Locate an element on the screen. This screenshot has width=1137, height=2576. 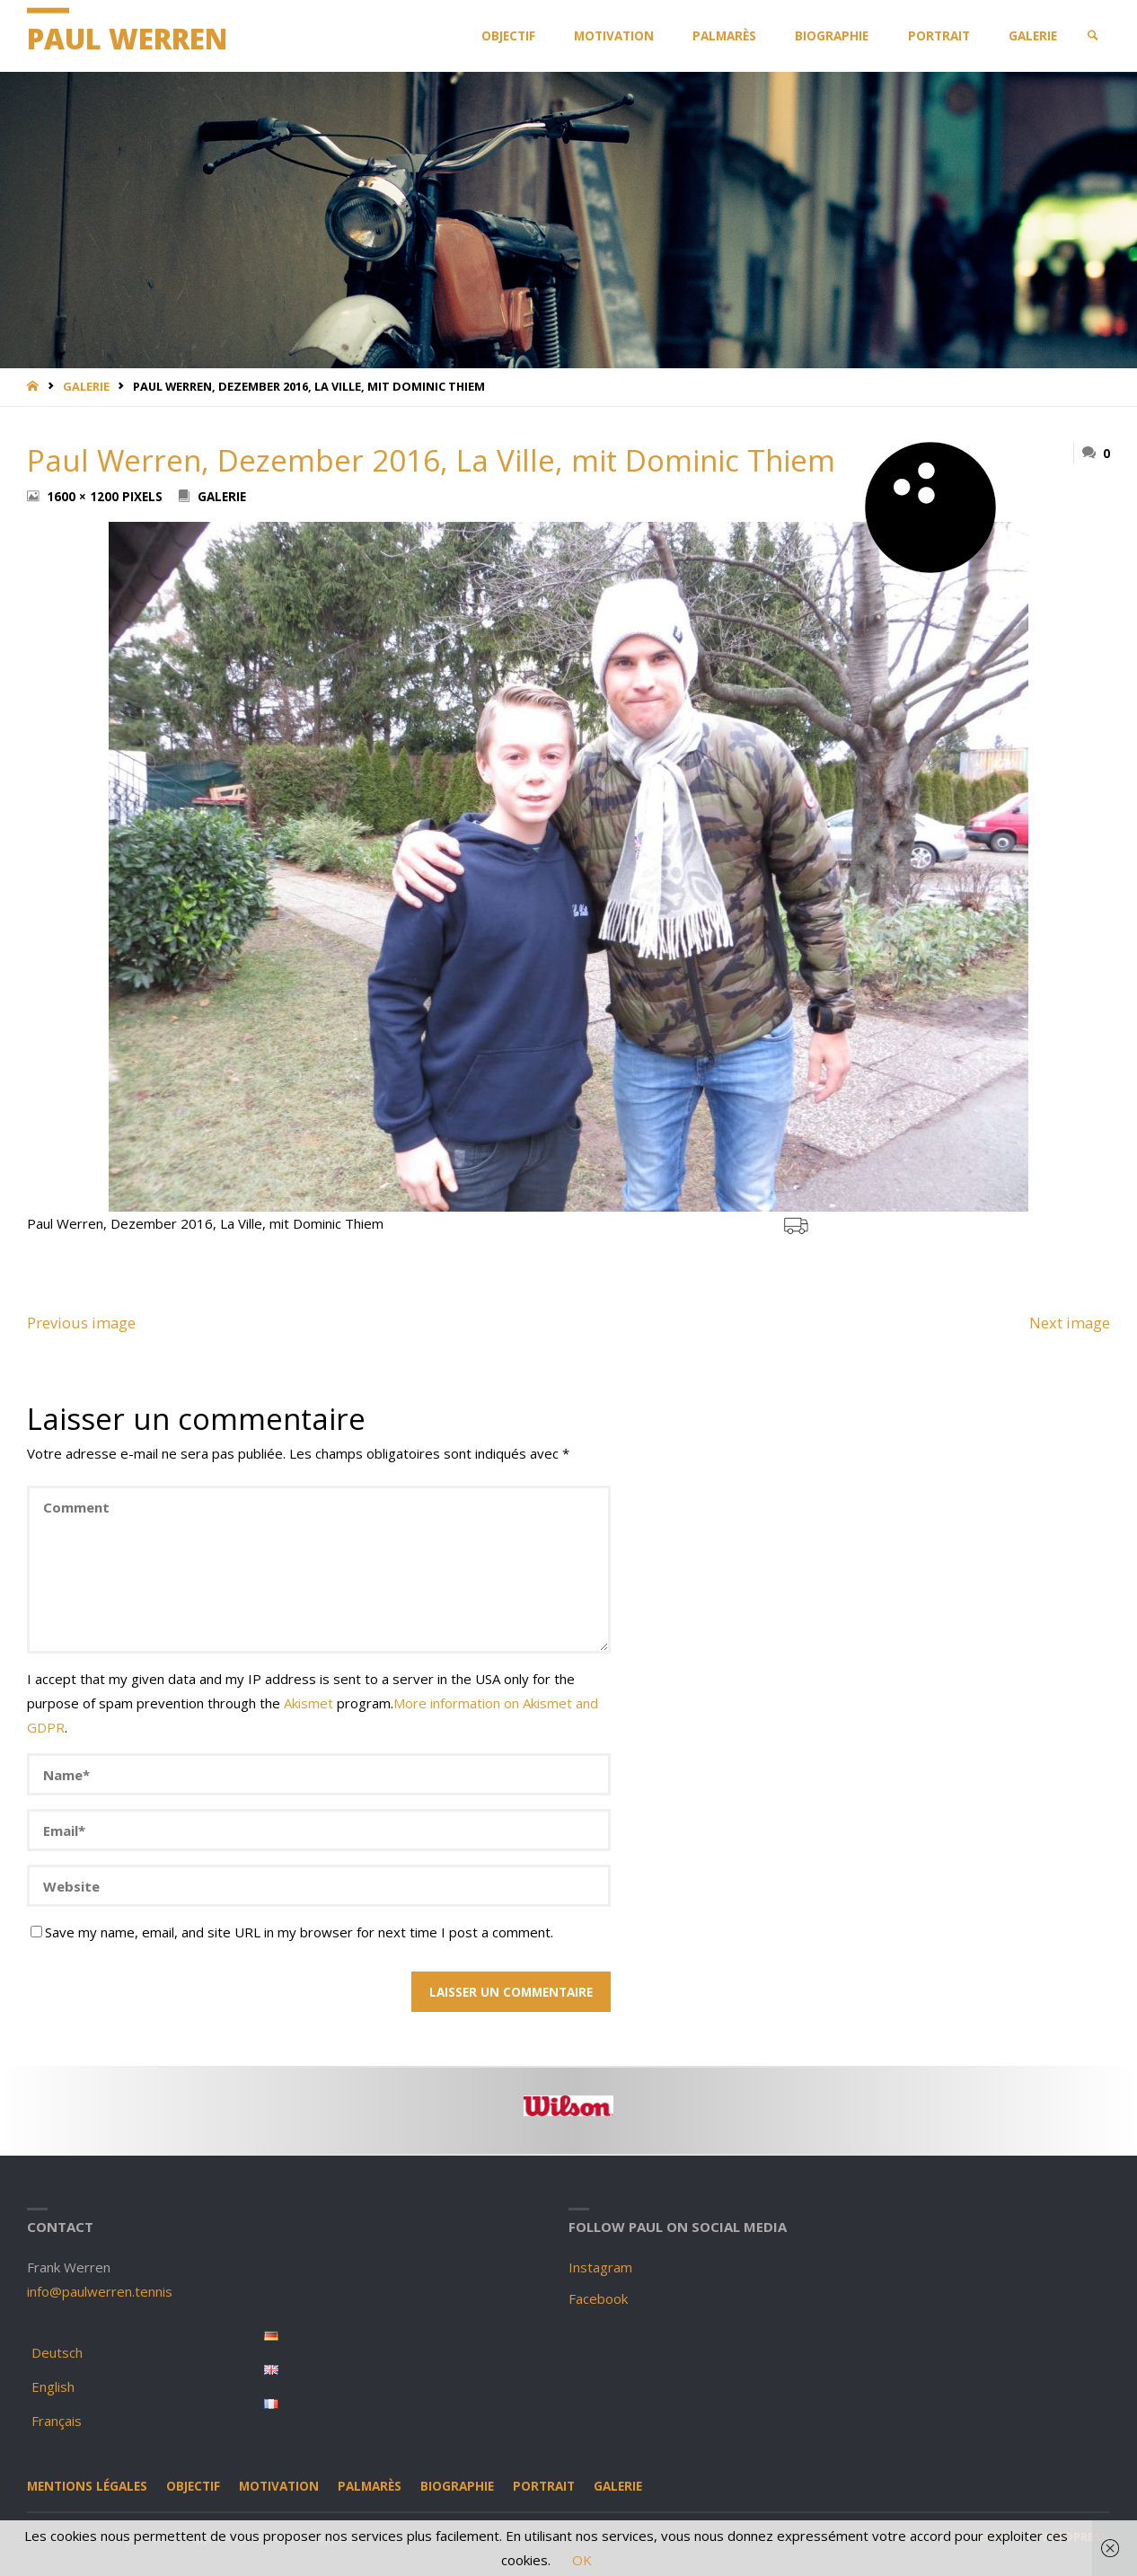
access bowling or sports games is located at coordinates (930, 507).